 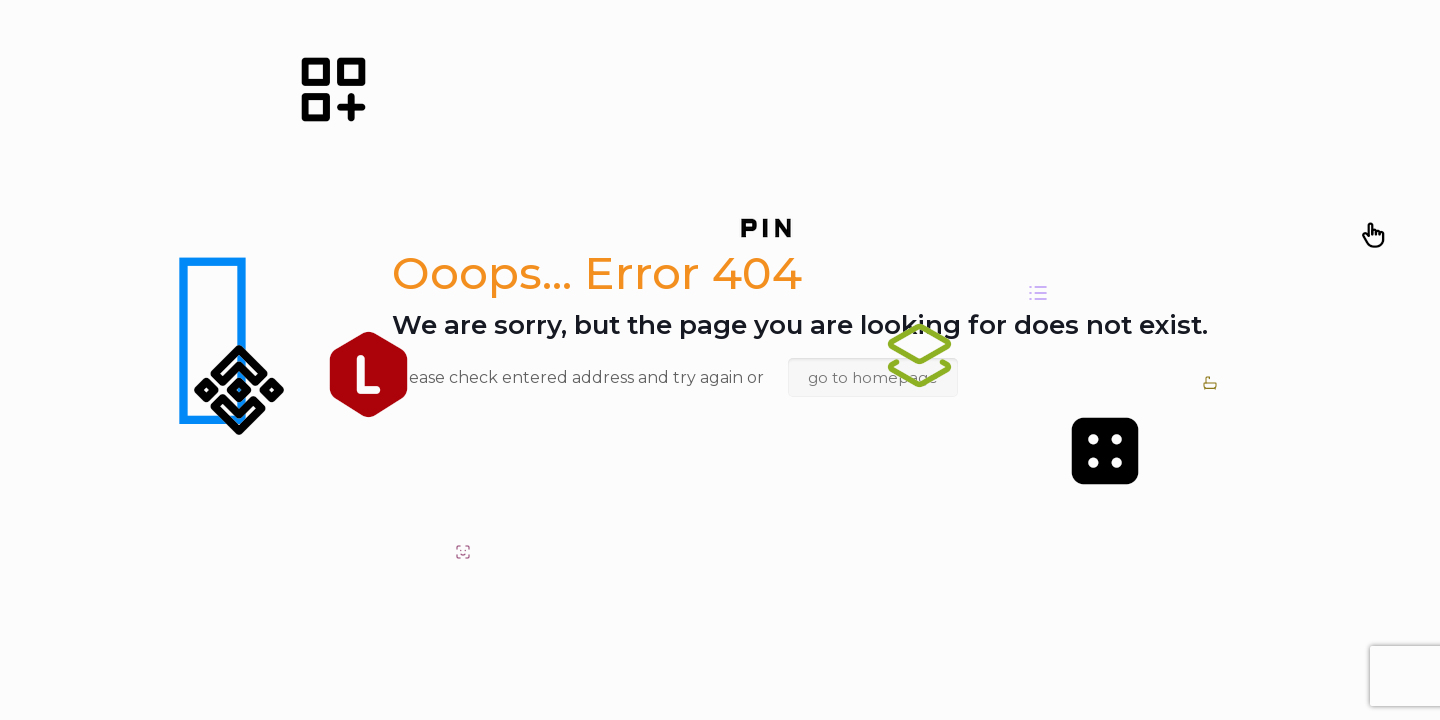 I want to click on add a new category, so click(x=333, y=89).